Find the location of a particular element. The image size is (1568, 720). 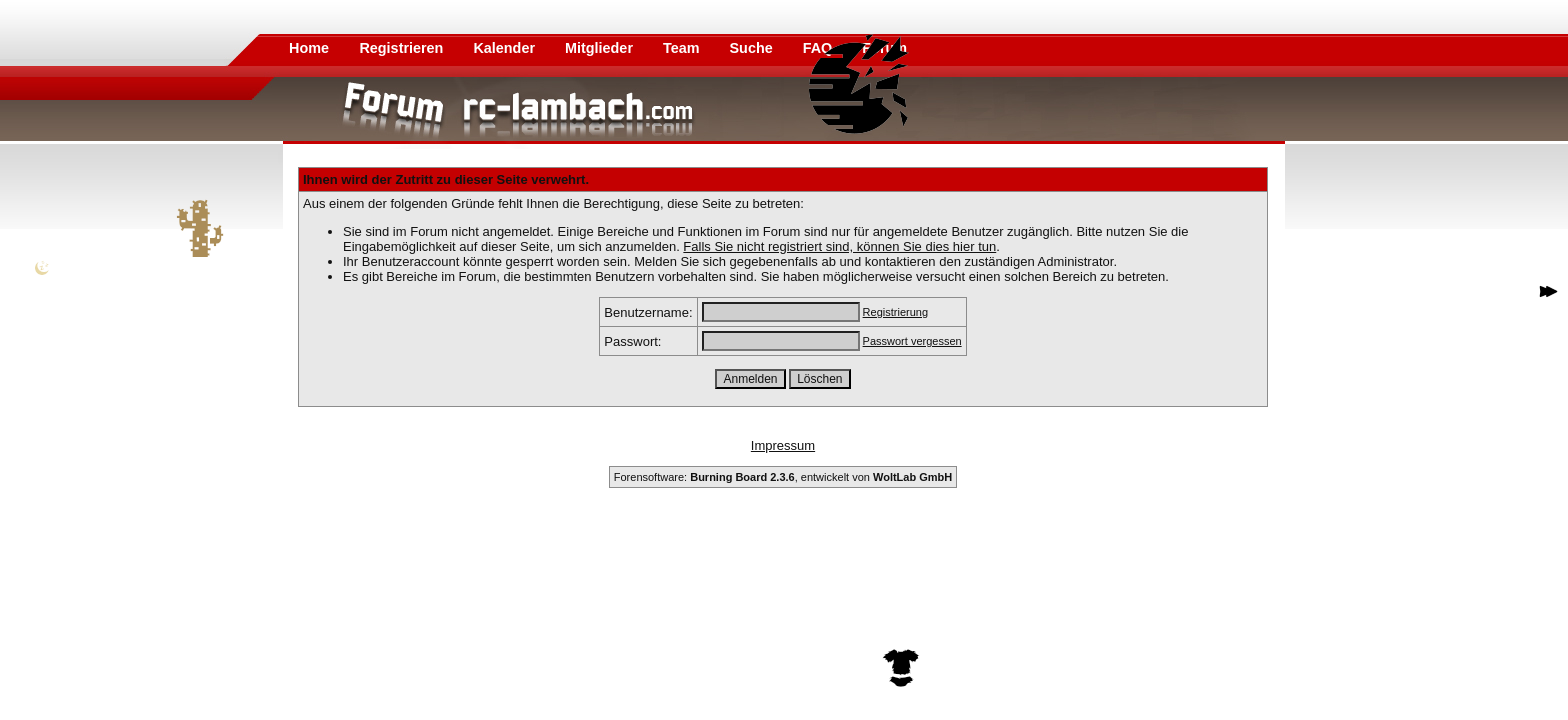

skip forward or fast-forward media playback is located at coordinates (1548, 291).